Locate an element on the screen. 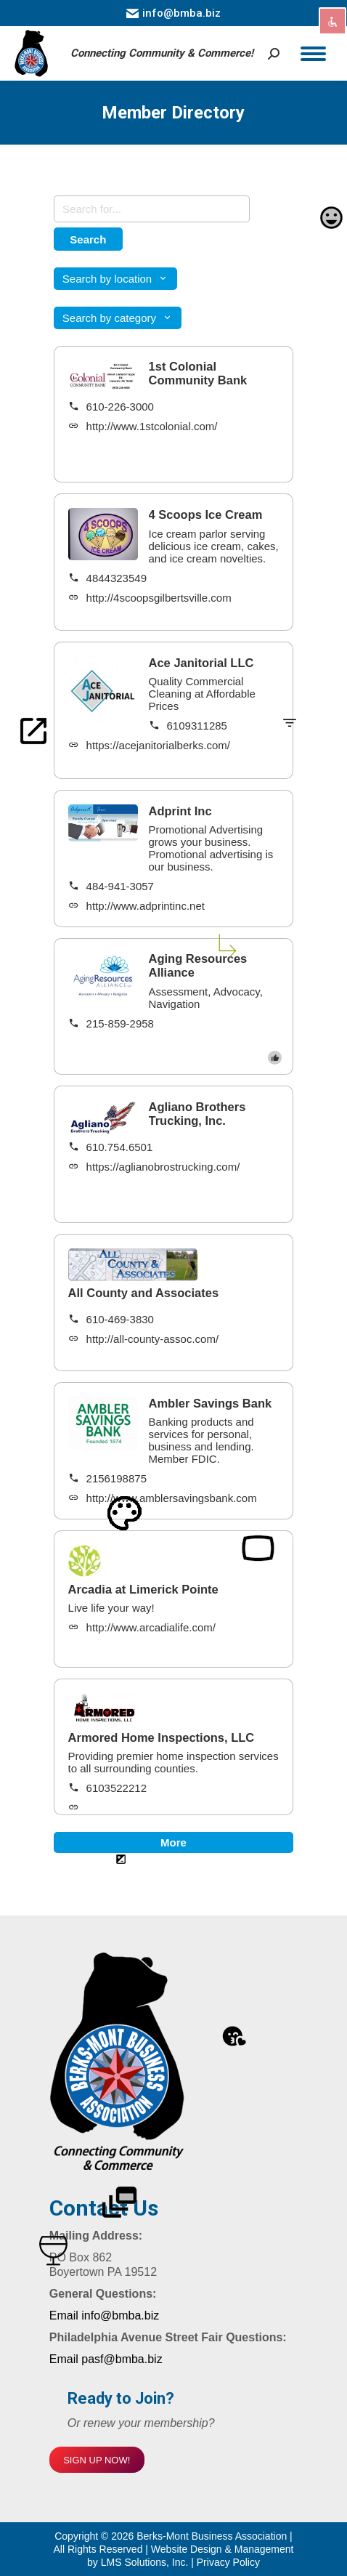 The height and width of the screenshot is (2576, 347). switch to wide-angle or panorama camera mode is located at coordinates (258, 1548).